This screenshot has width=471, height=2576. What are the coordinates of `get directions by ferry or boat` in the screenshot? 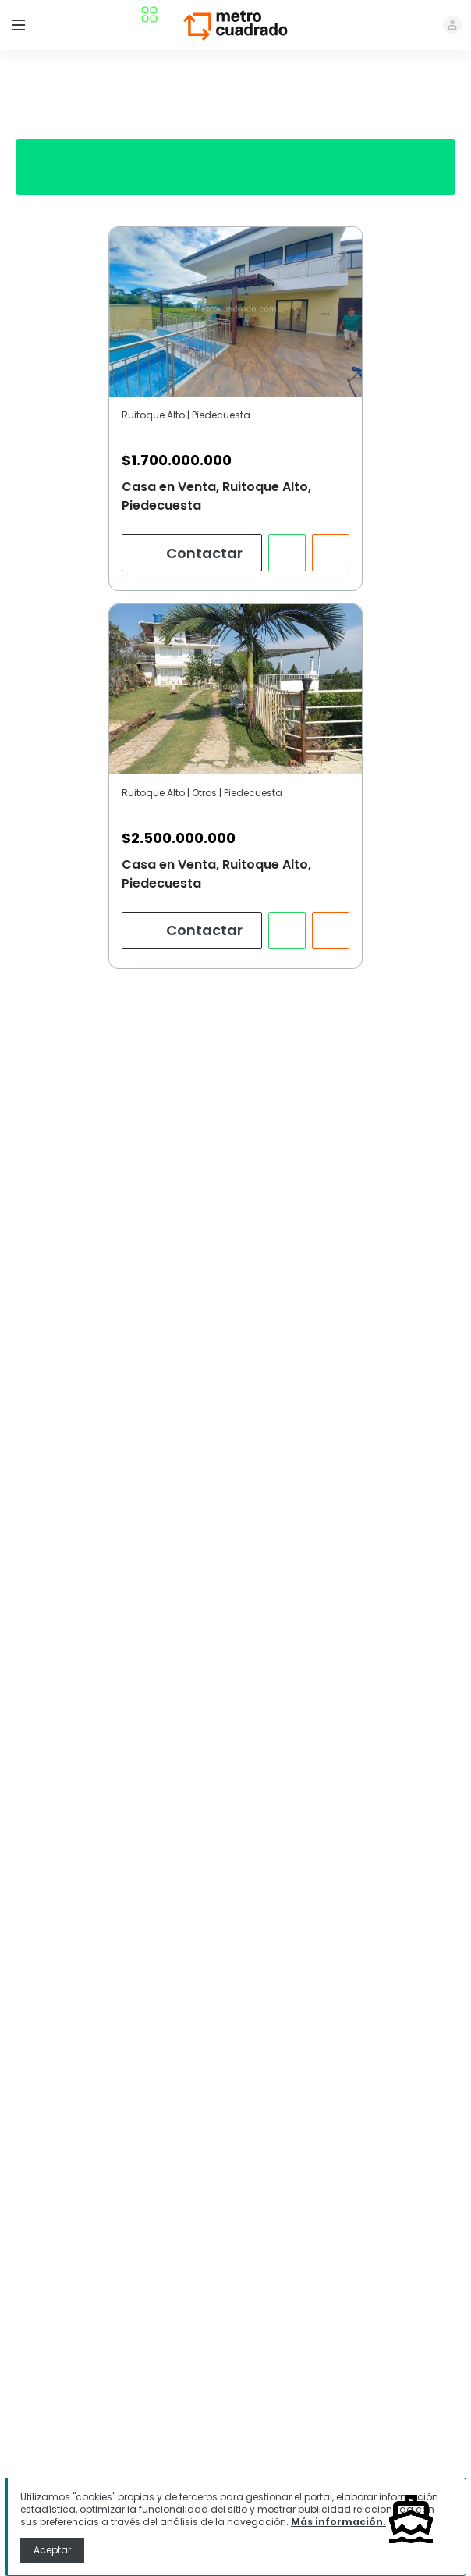 It's located at (411, 2519).